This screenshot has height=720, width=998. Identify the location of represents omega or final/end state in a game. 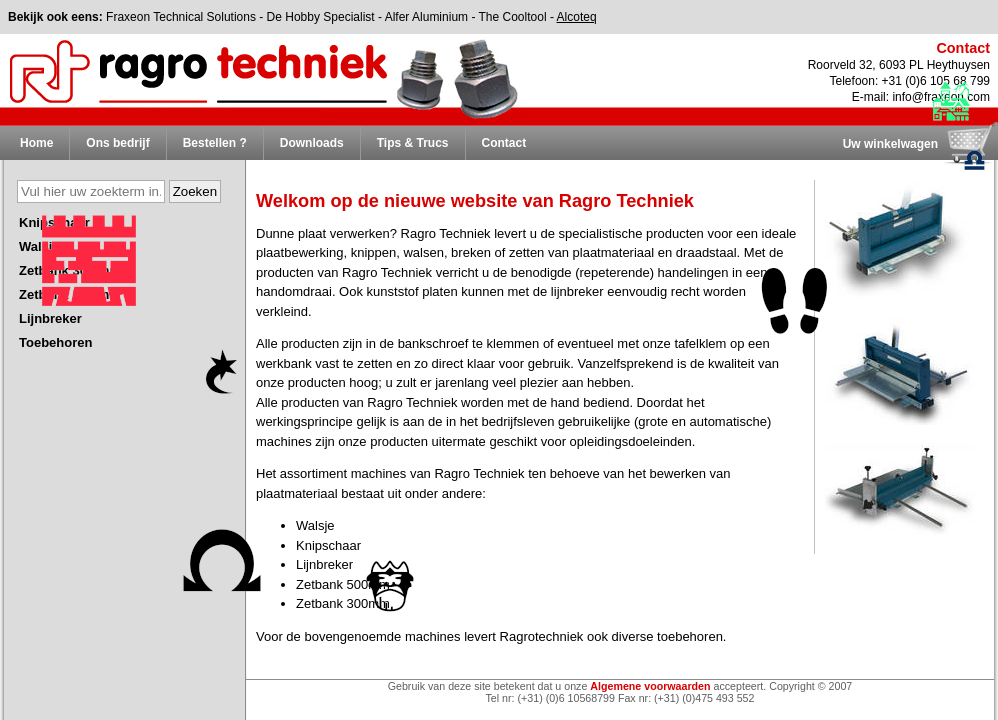
(221, 560).